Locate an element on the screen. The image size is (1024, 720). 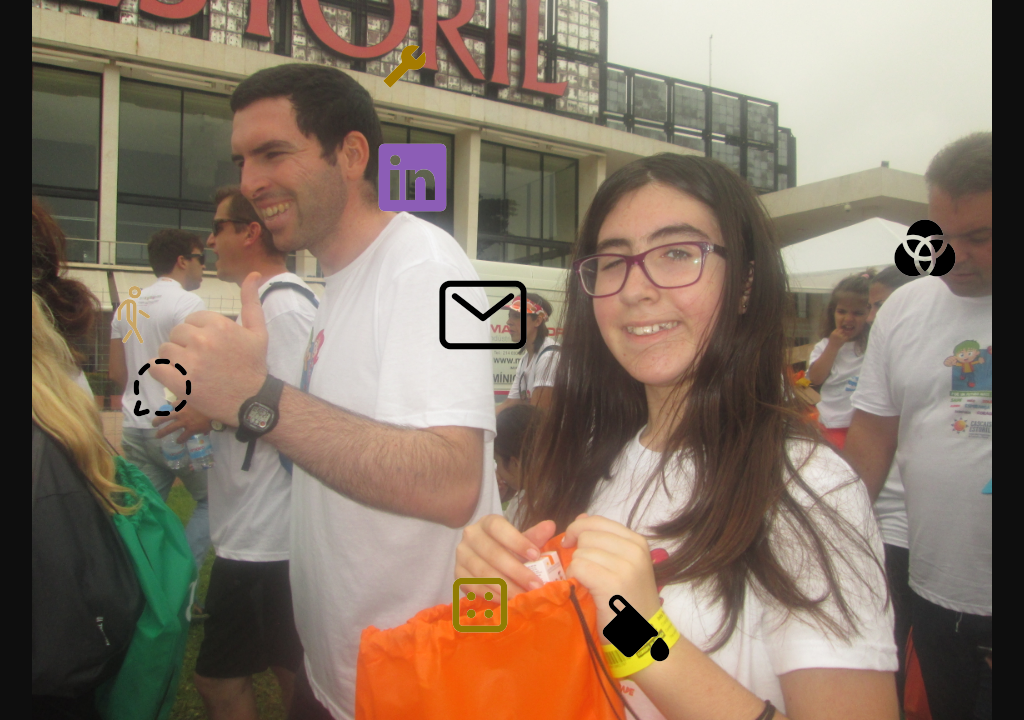
connect with LinkedIn is located at coordinates (412, 177).